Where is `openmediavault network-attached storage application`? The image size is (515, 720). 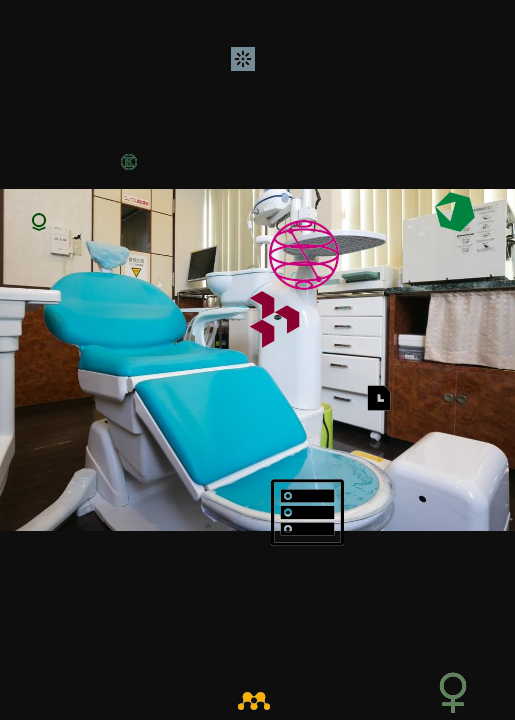 openmediavault network-attached storage application is located at coordinates (307, 512).